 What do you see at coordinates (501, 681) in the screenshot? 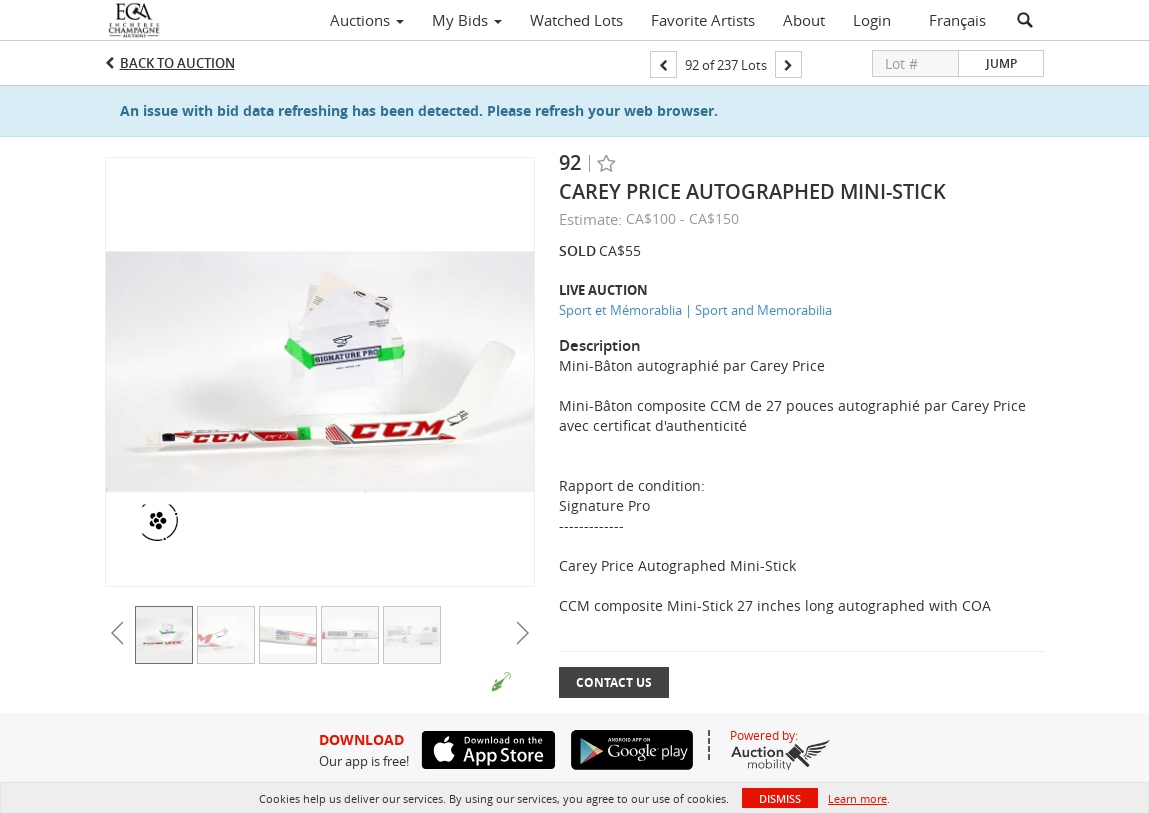
I see `access fishing mini-game or activity` at bounding box center [501, 681].